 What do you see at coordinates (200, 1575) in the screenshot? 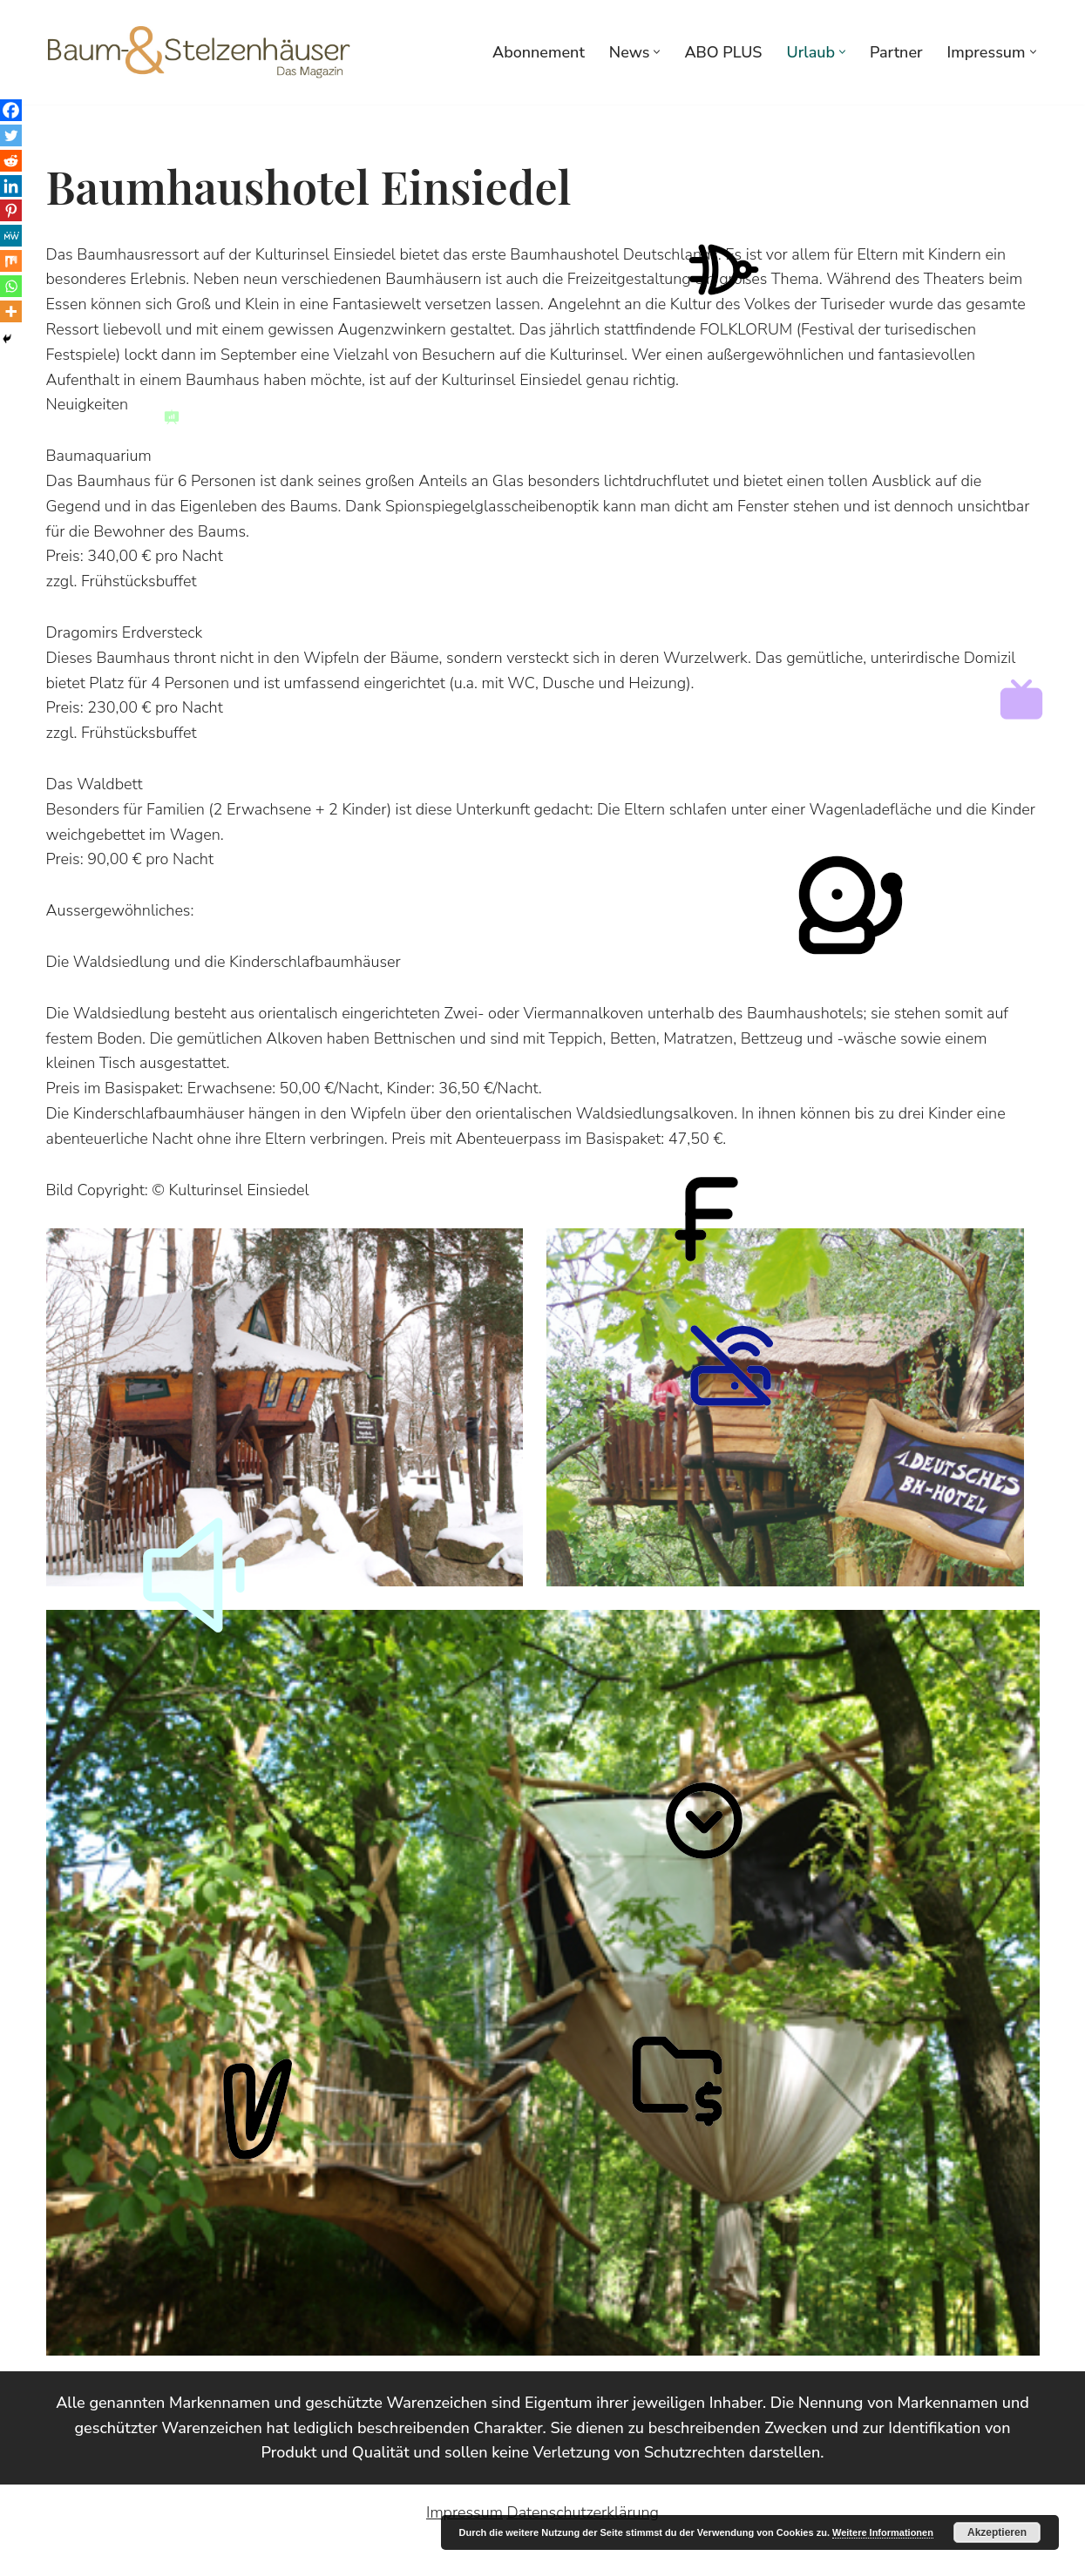
I see `audio playing at low volume` at bounding box center [200, 1575].